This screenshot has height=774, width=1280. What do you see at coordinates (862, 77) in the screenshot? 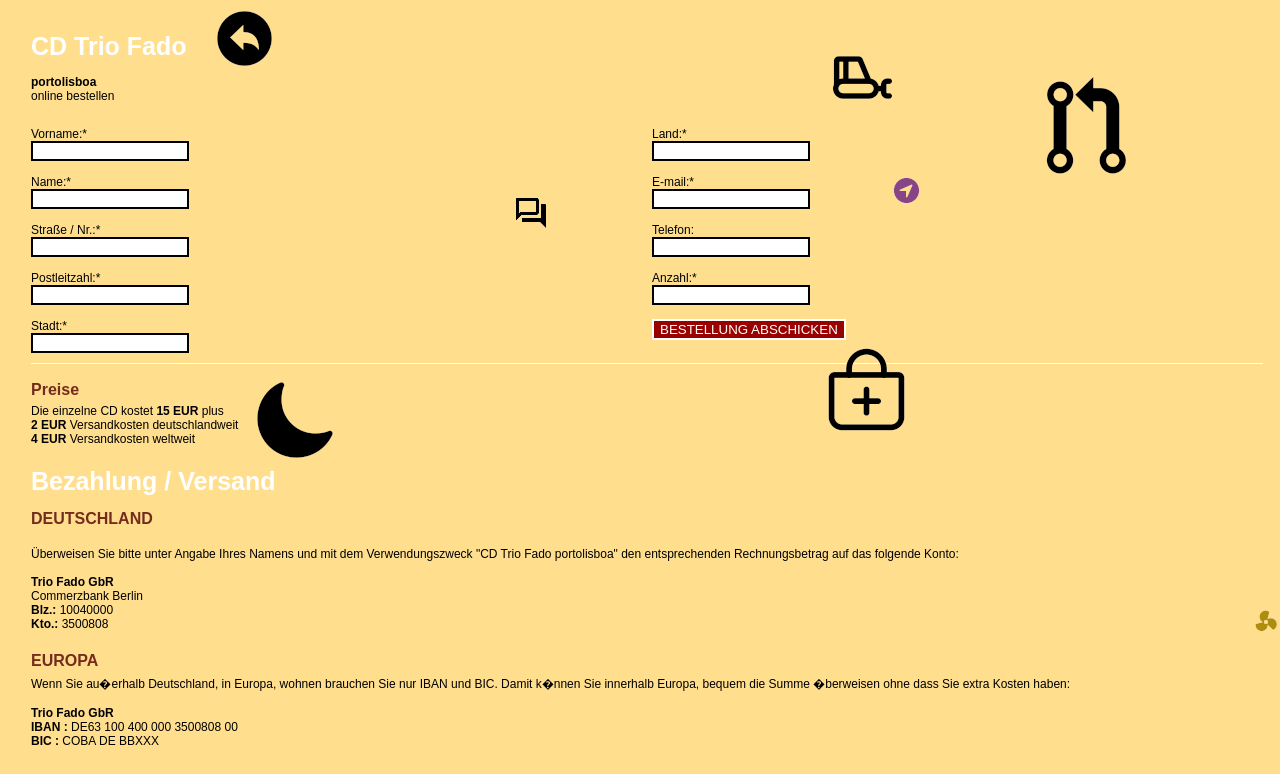
I see `construction or building project category` at bounding box center [862, 77].